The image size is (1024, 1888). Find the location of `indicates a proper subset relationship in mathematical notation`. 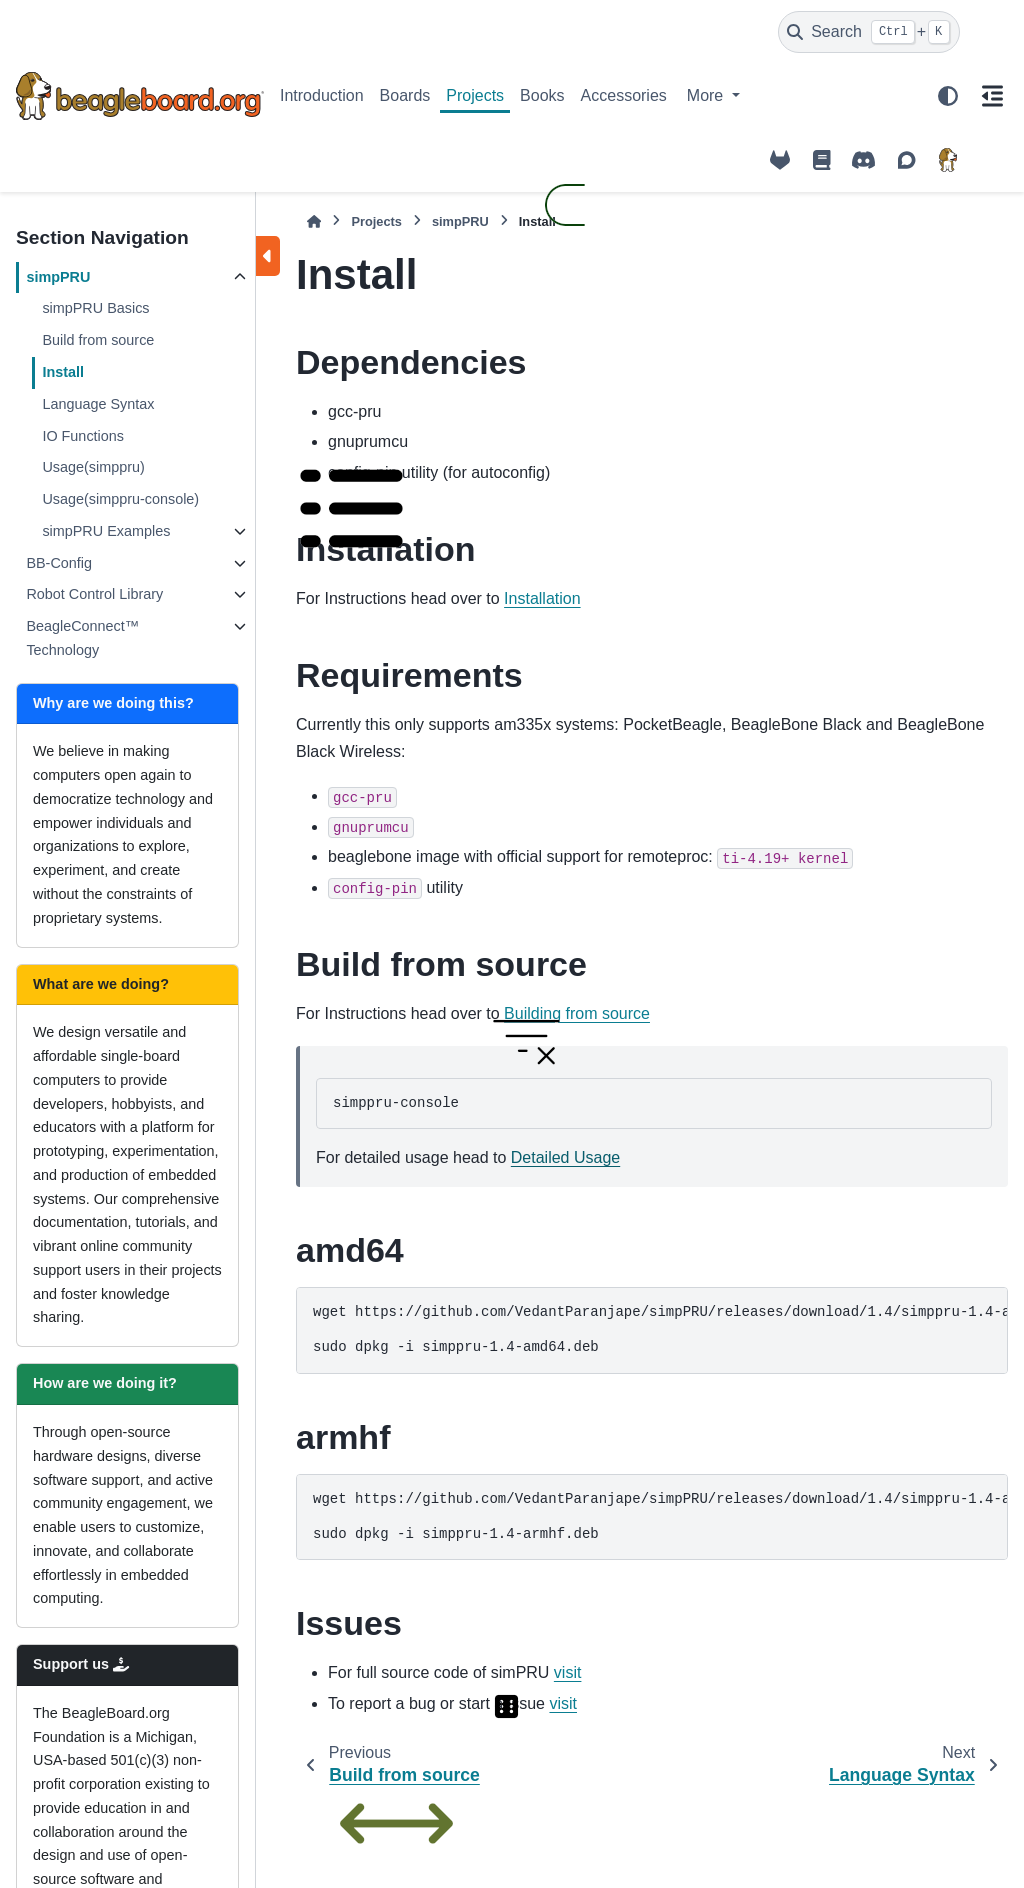

indicates a proper subset relationship in mathematical notation is located at coordinates (566, 205).